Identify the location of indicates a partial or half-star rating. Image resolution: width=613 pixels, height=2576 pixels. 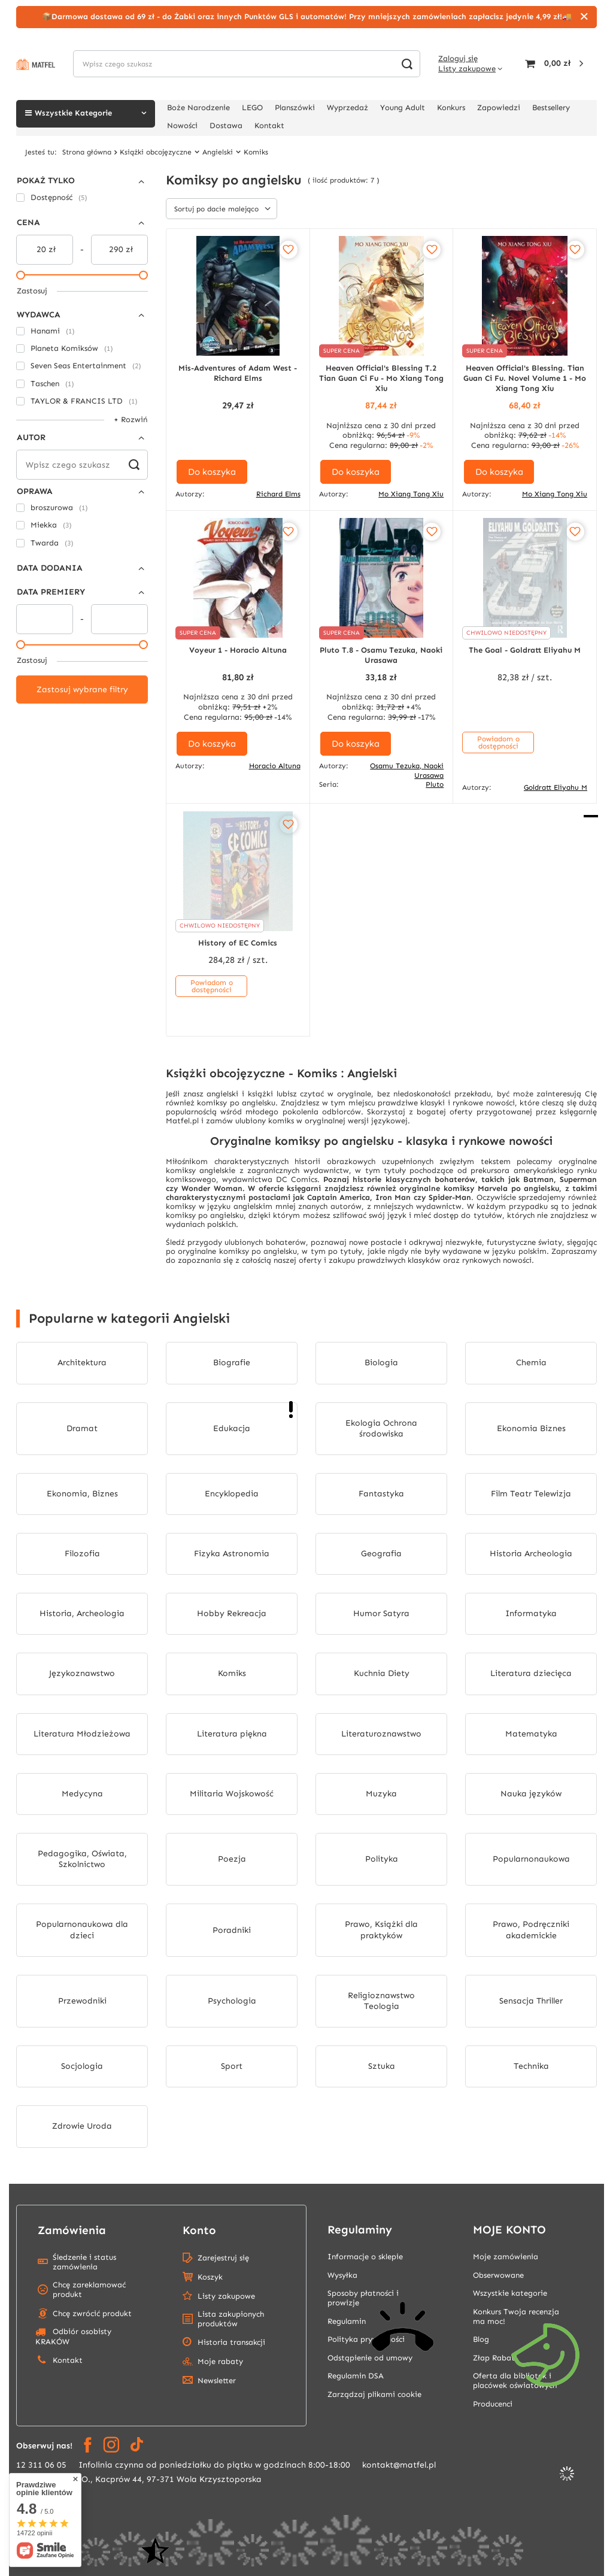
(155, 2551).